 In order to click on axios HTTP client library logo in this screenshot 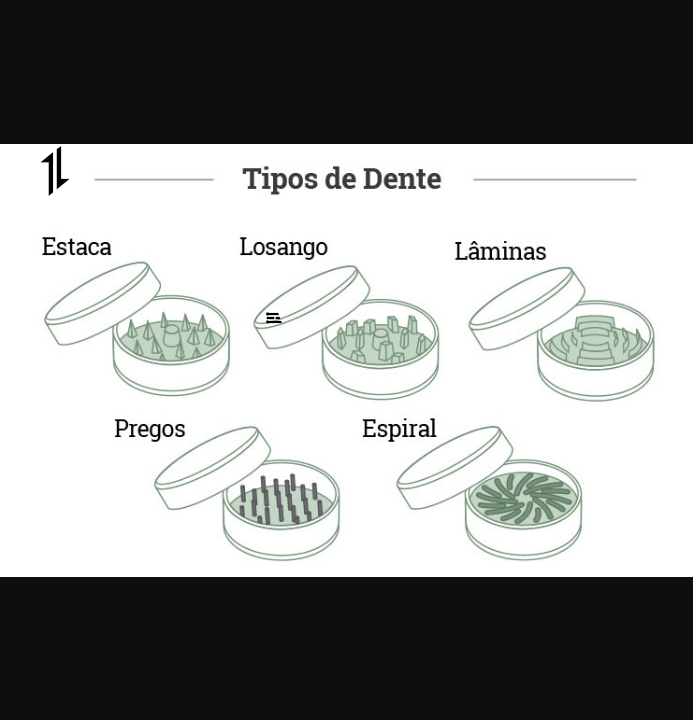, I will do `click(55, 171)`.